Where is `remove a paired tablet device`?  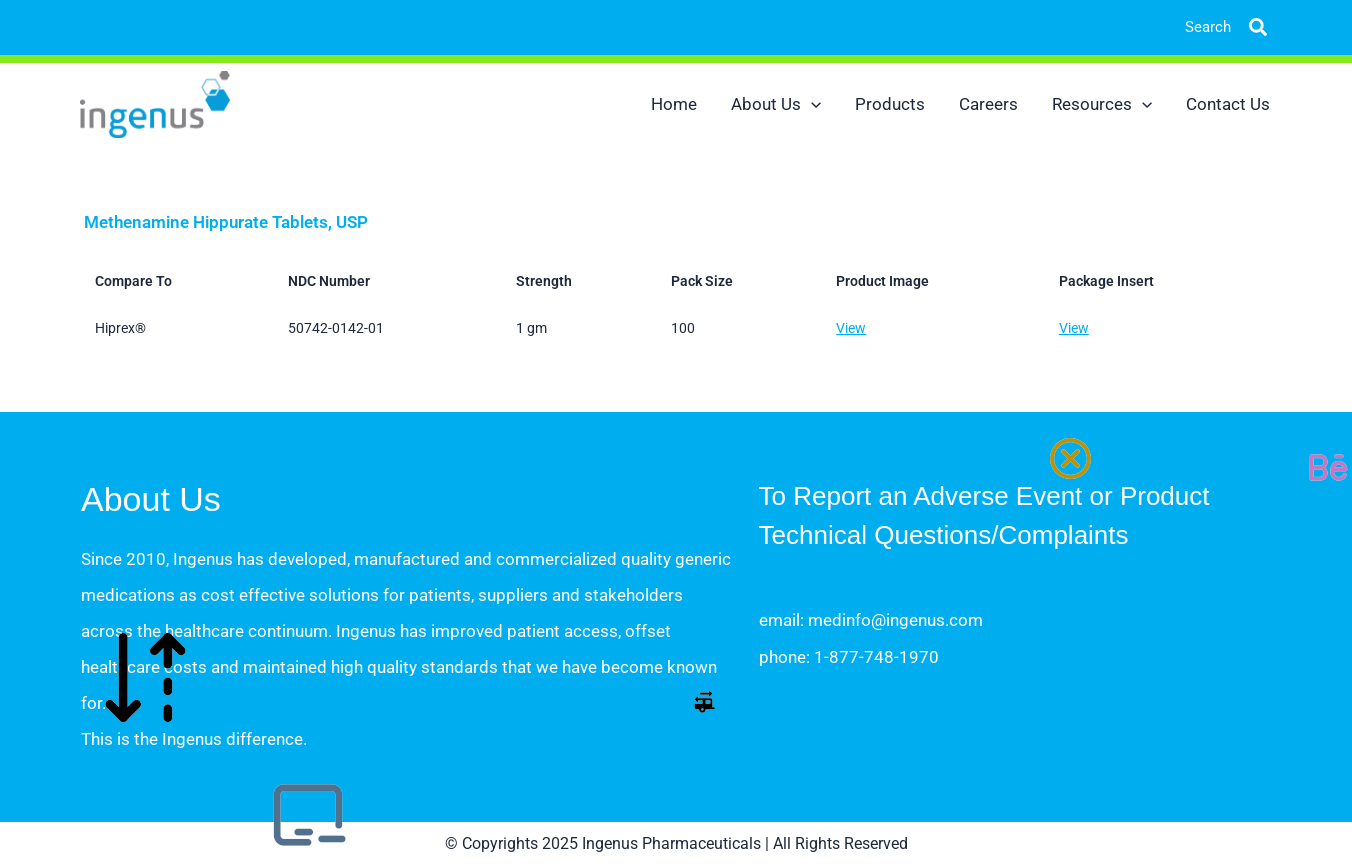 remove a paired tablet device is located at coordinates (308, 815).